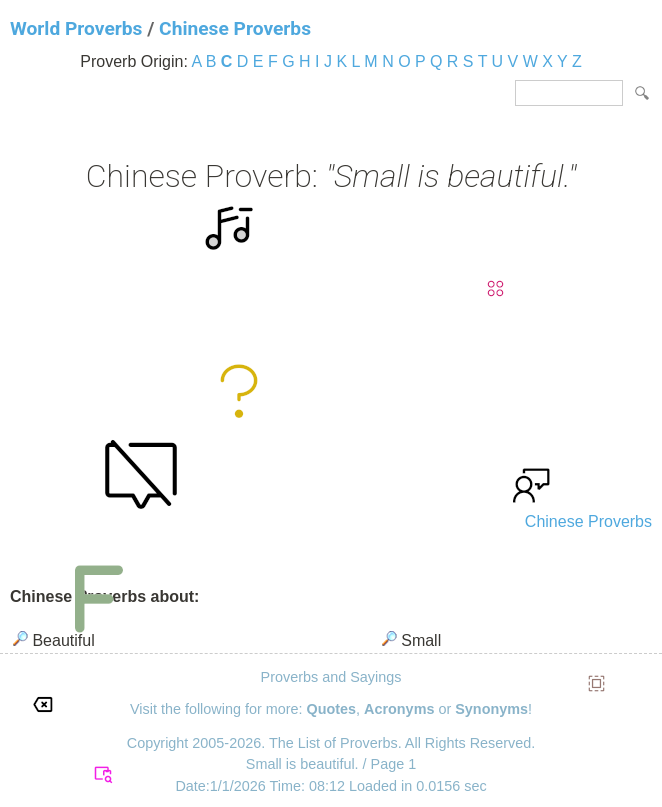 Image resolution: width=662 pixels, height=807 pixels. Describe the element at coordinates (103, 774) in the screenshot. I see `search for connected devices` at that location.